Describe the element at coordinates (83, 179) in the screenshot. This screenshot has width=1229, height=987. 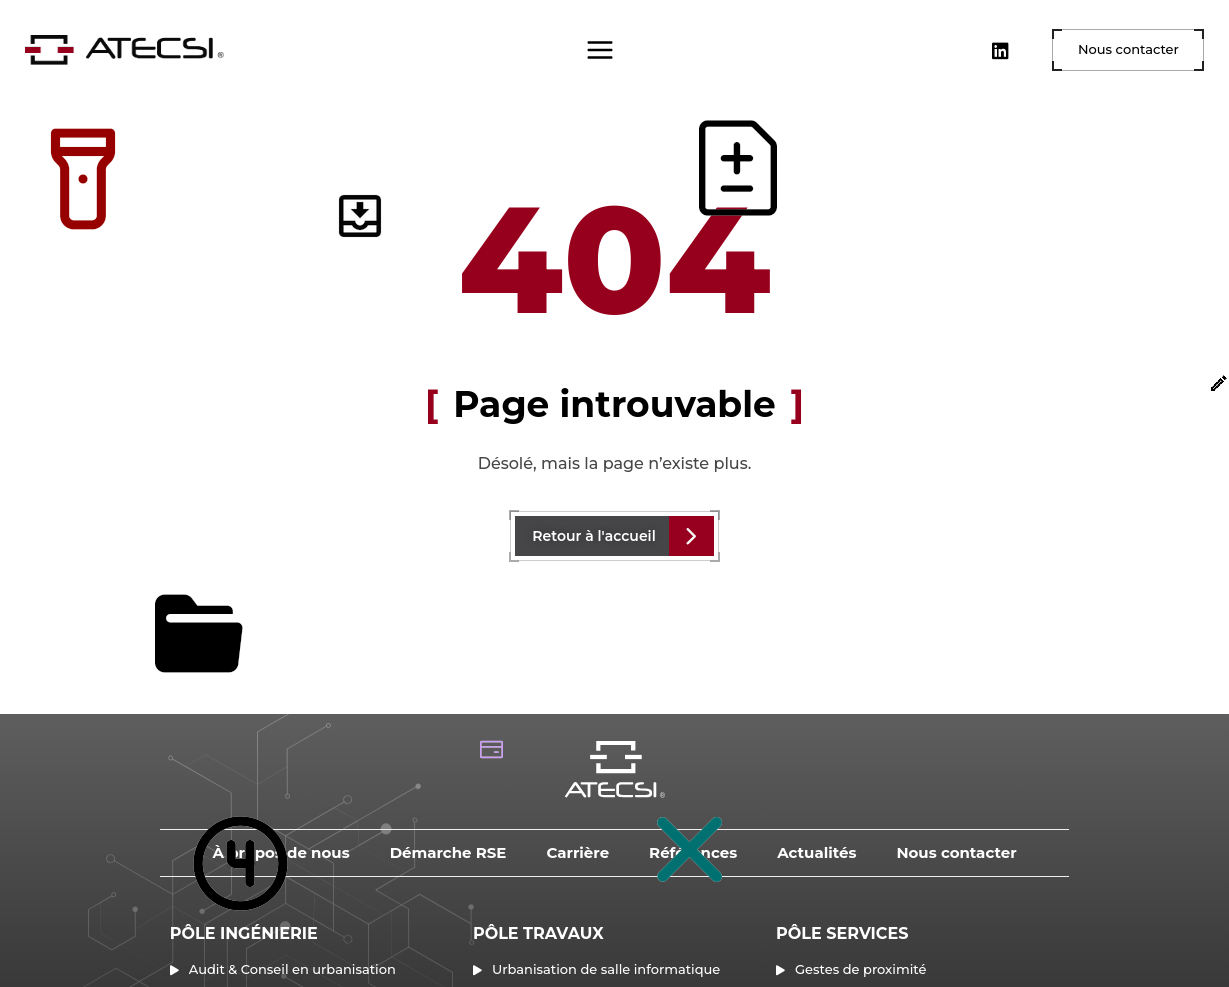
I see `turn on device flashlight` at that location.